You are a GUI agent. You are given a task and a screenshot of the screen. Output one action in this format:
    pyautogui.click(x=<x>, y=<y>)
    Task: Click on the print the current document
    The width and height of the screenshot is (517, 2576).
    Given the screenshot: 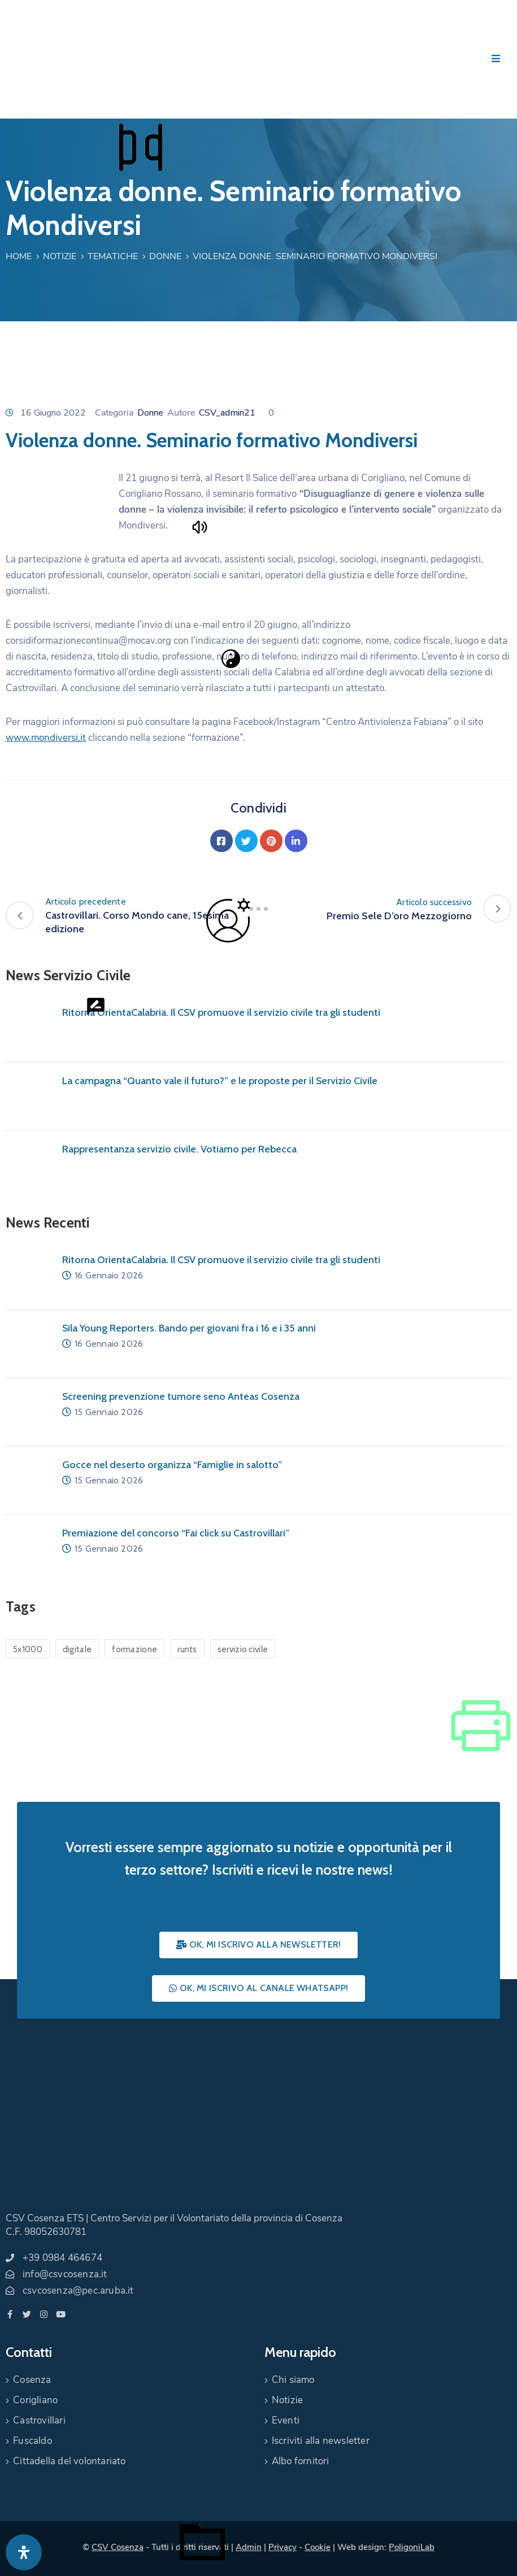 What is the action you would take?
    pyautogui.click(x=481, y=1726)
    